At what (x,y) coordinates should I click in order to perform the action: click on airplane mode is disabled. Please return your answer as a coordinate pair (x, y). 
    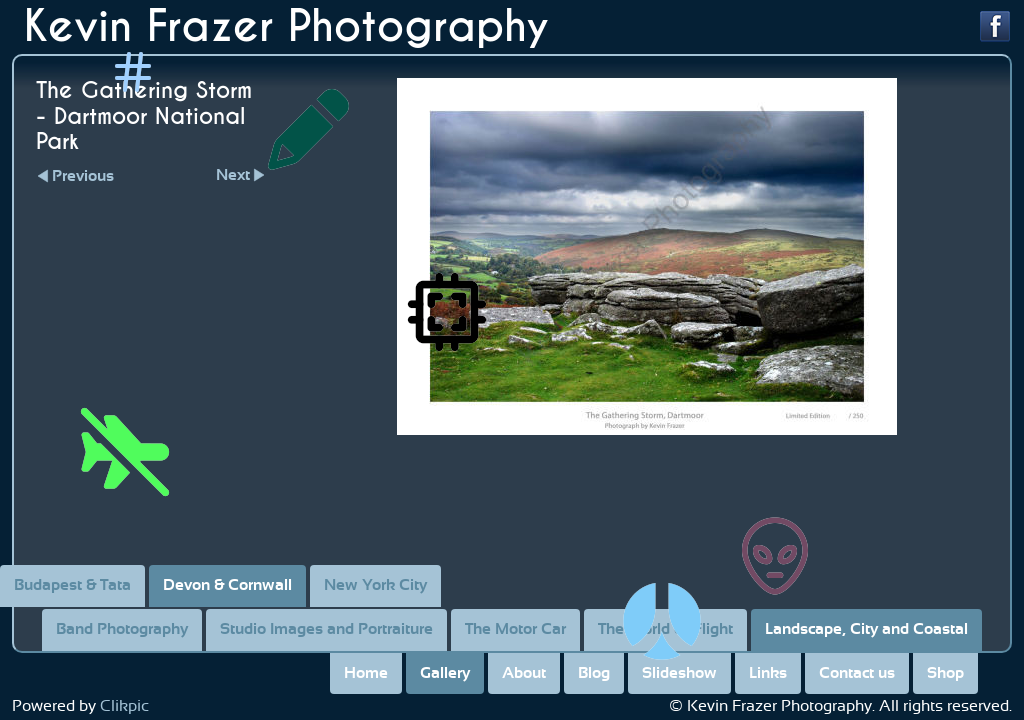
    Looking at the image, I should click on (125, 452).